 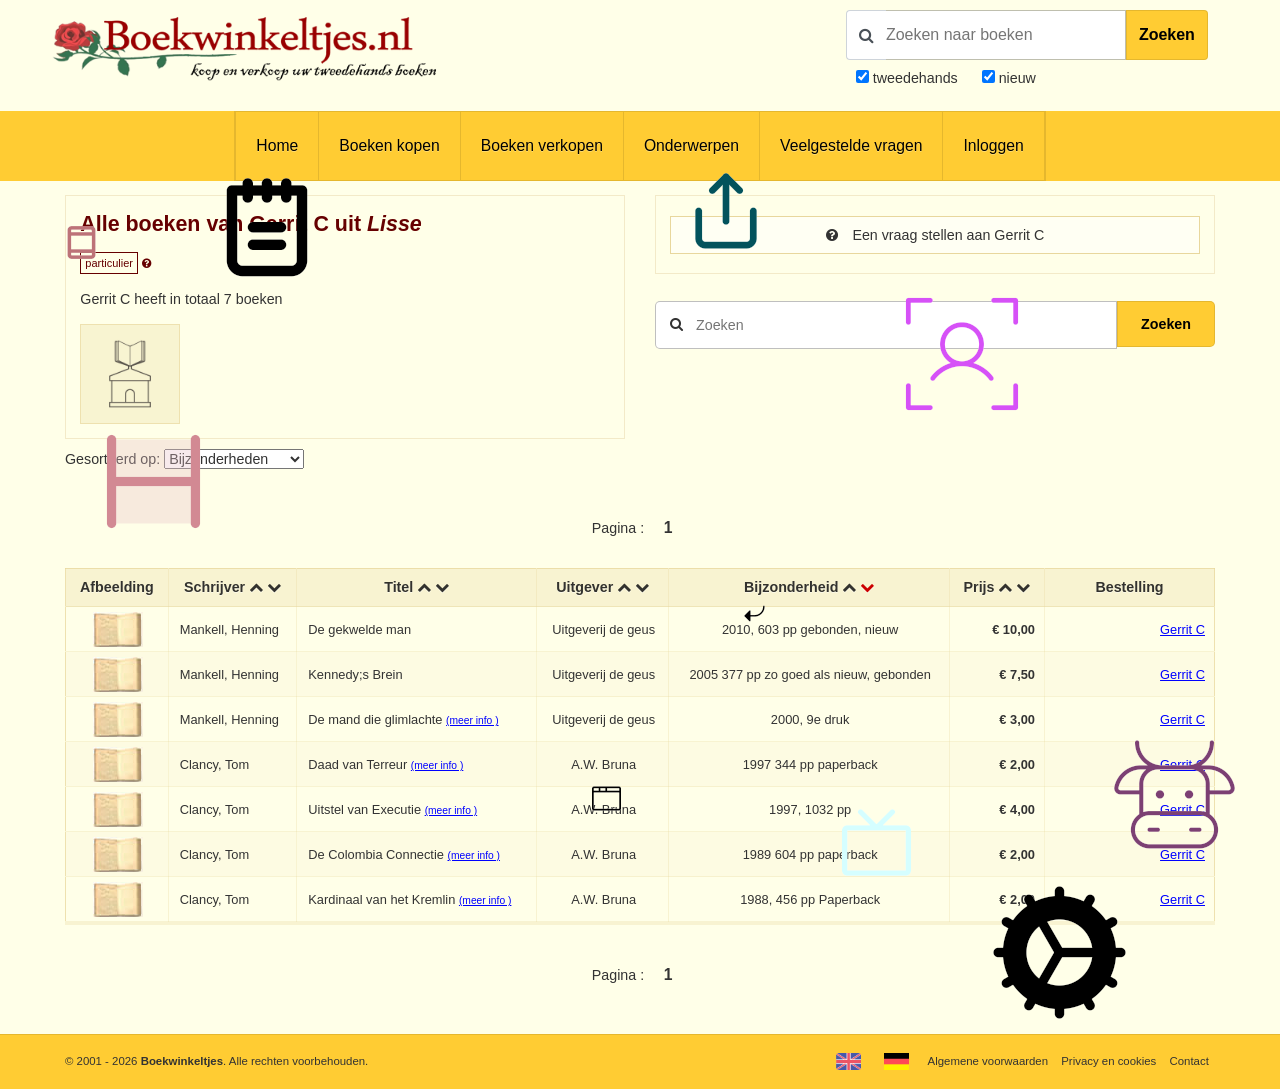 I want to click on open a new browser window, so click(x=606, y=798).